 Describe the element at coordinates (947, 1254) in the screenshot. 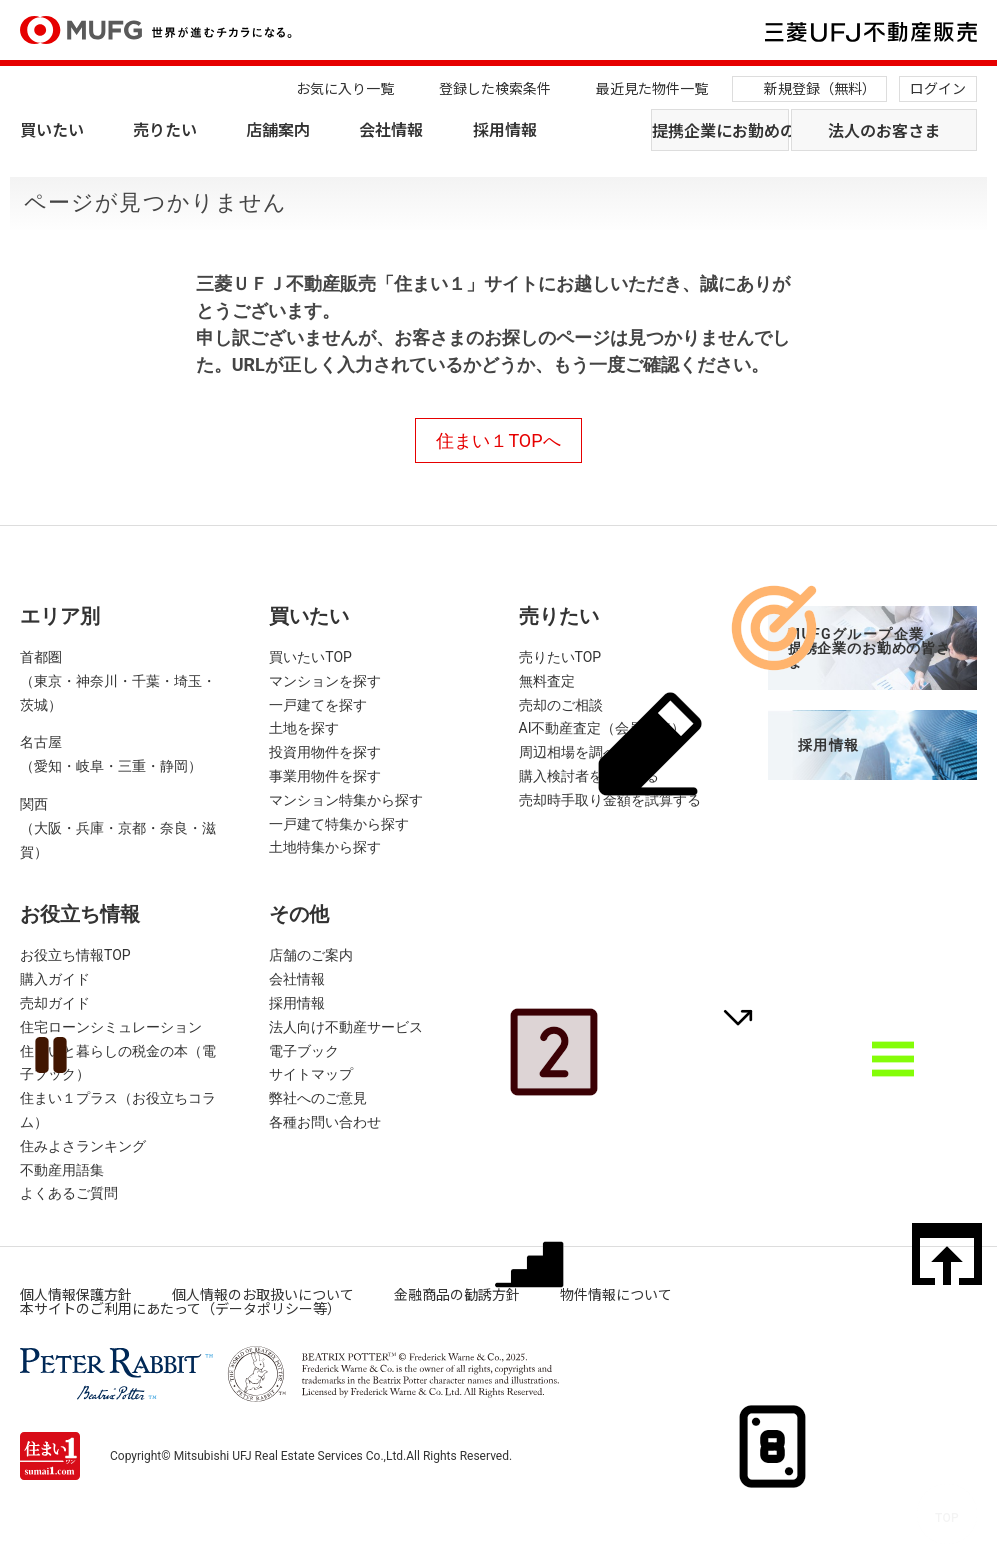

I see `open link in browser` at that location.